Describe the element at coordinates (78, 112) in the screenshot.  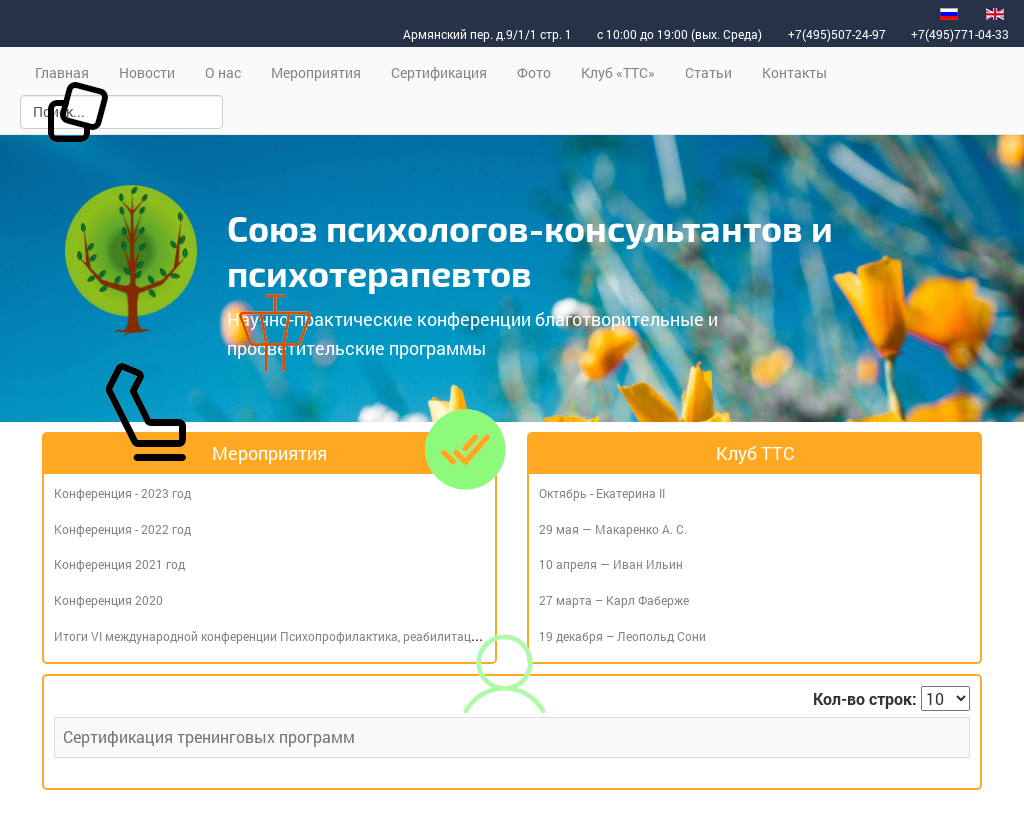
I see `swipe to switch between cards or items` at that location.